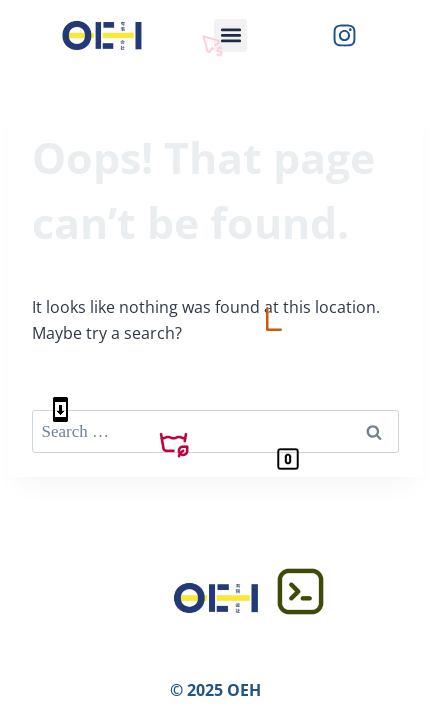  I want to click on indicates zero items or empty count, so click(288, 459).